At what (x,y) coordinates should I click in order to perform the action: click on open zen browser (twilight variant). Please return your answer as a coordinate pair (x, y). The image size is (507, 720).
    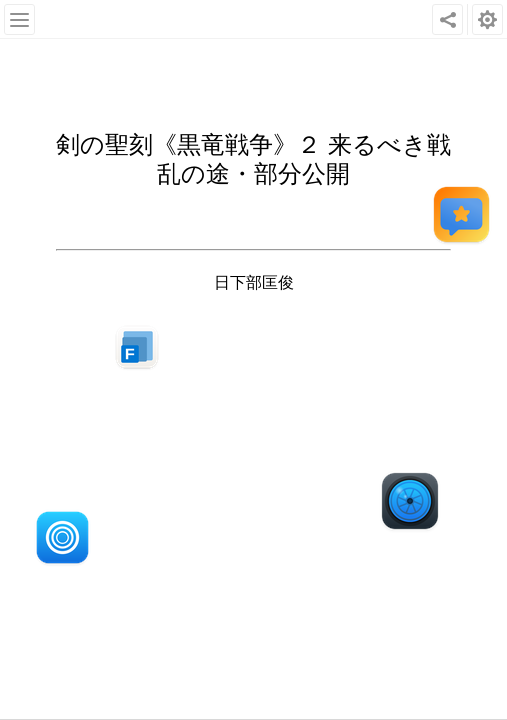
    Looking at the image, I should click on (62, 537).